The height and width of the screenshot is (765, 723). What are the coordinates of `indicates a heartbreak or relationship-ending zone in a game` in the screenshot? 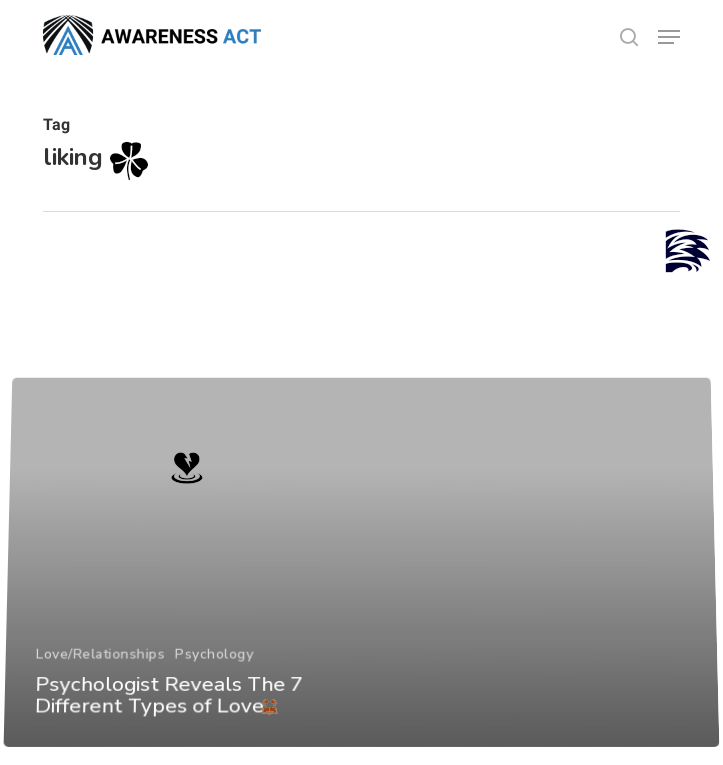 It's located at (187, 468).